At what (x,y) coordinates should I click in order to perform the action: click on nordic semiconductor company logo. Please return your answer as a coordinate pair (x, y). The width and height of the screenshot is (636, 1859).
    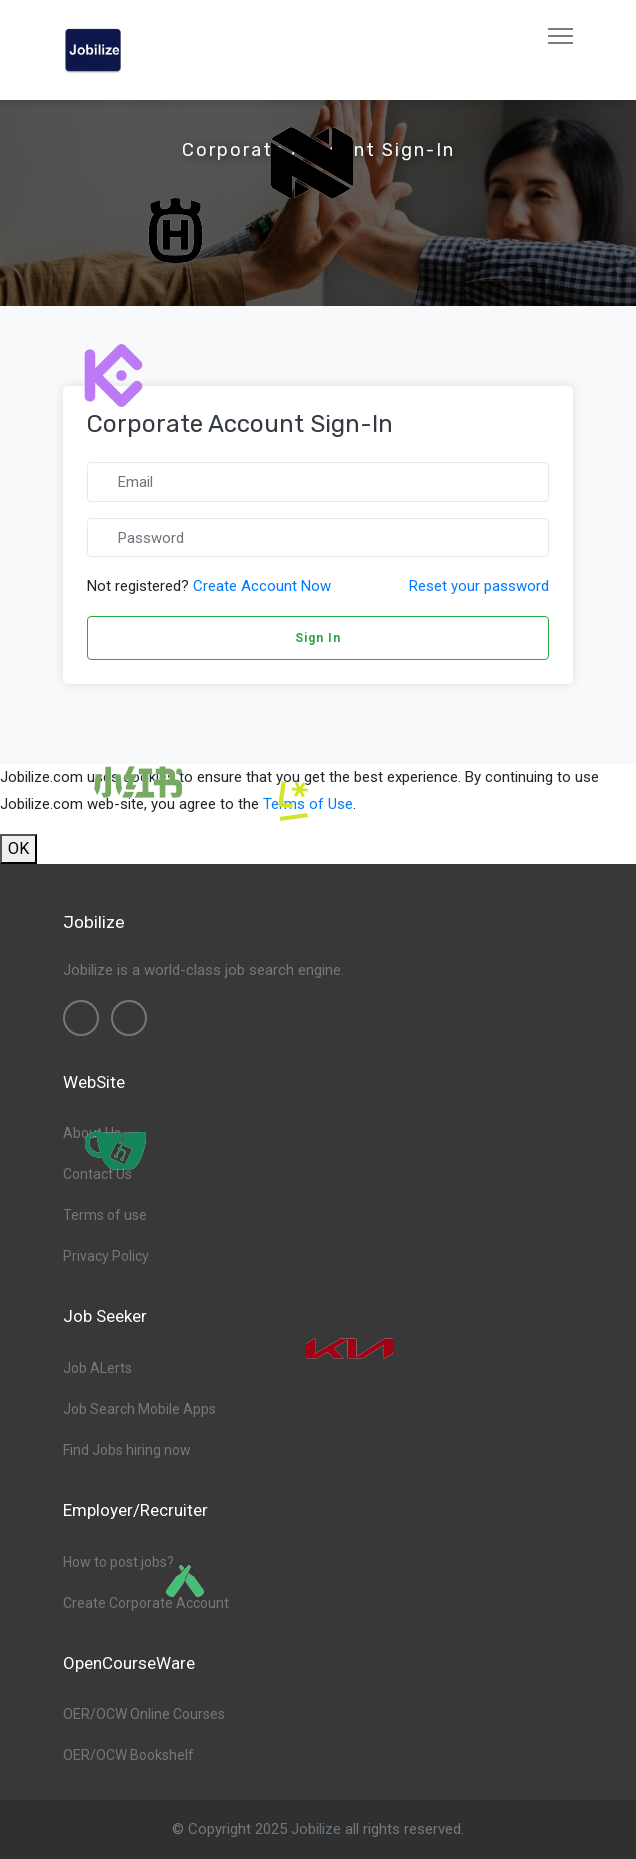
    Looking at the image, I should click on (312, 163).